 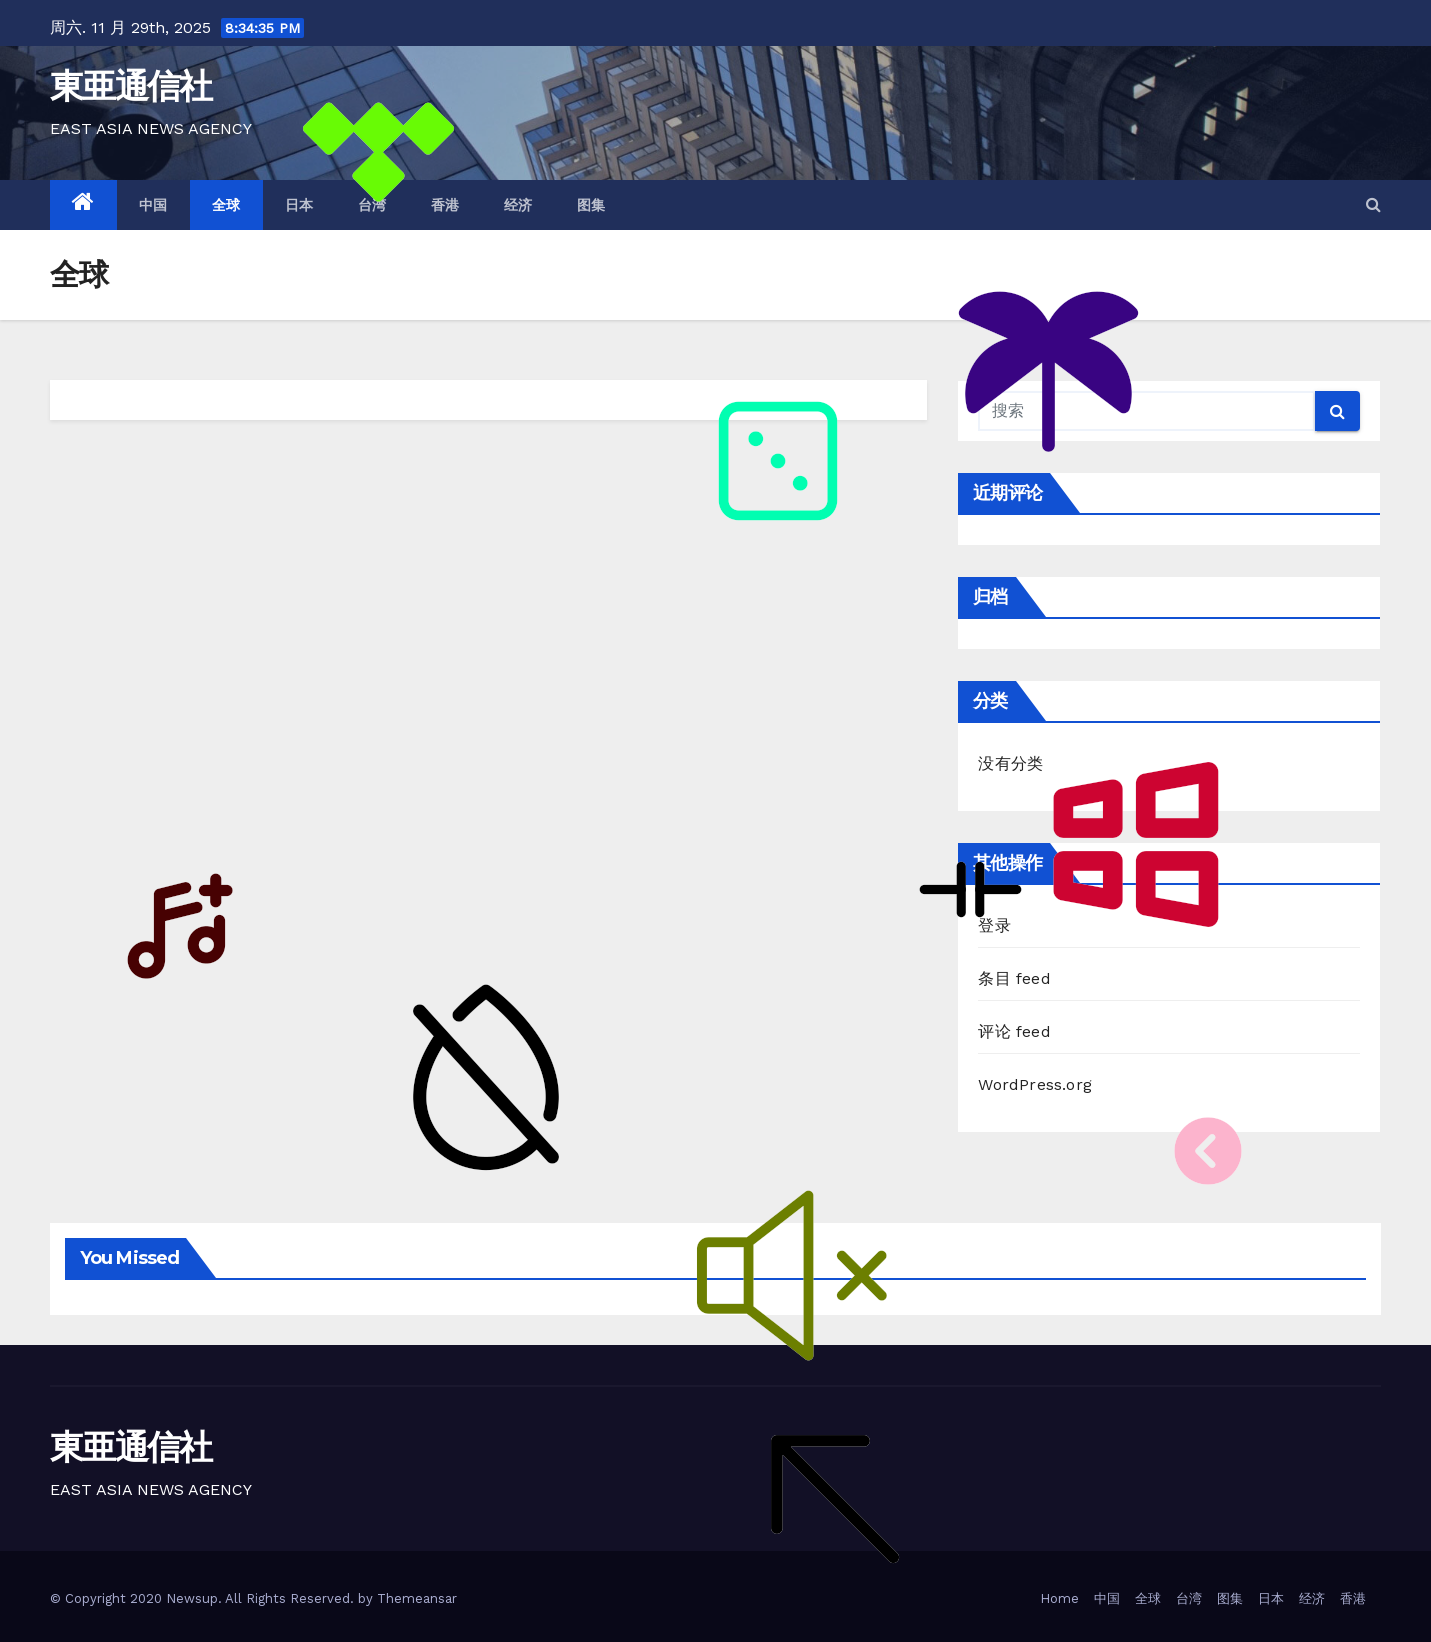 I want to click on indicates tropical or vacation-related content, so click(x=1048, y=368).